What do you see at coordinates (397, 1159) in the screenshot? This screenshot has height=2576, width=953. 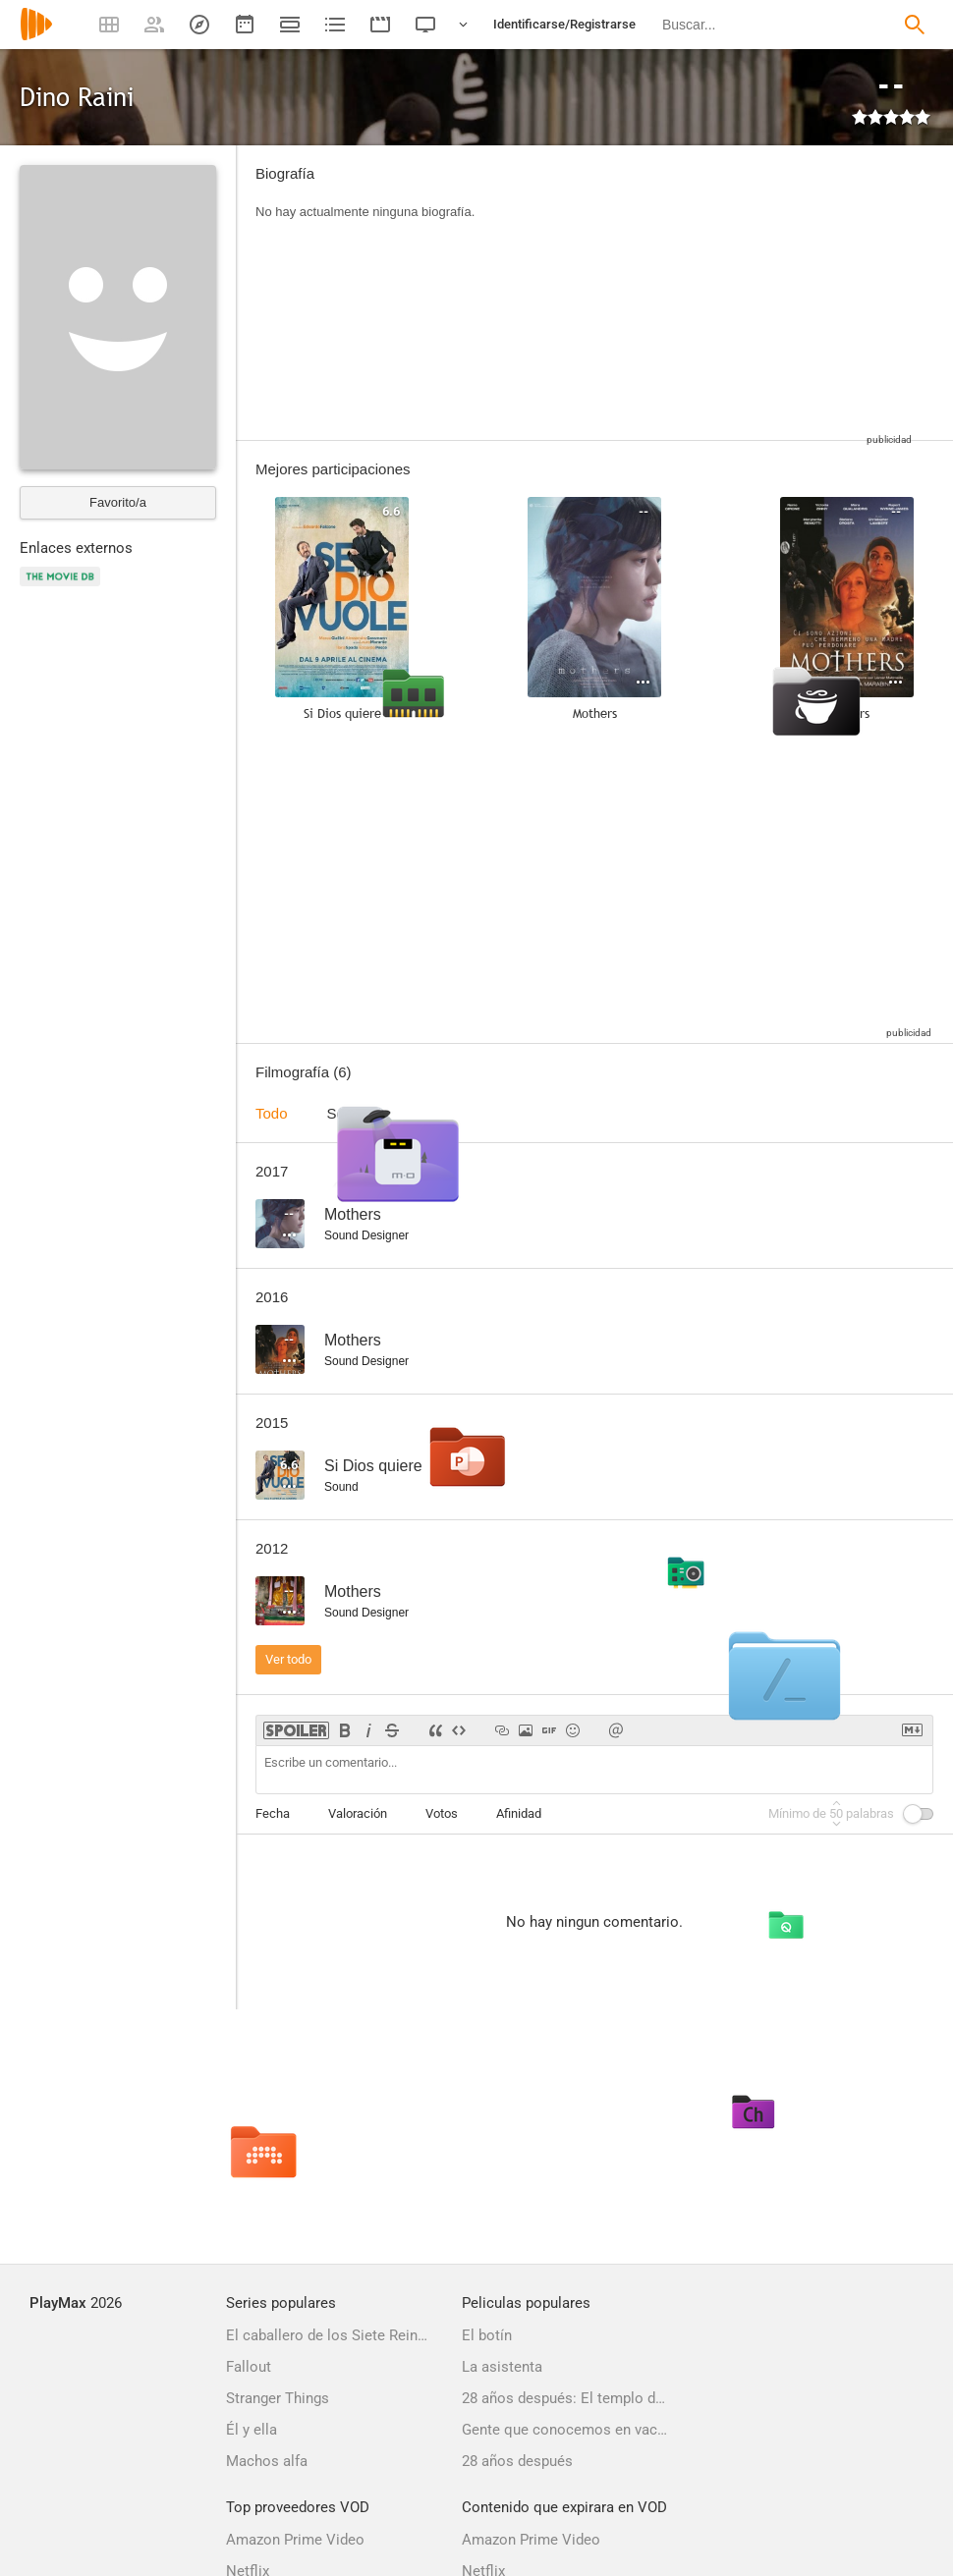 I see `open motrix download manager folder` at bounding box center [397, 1159].